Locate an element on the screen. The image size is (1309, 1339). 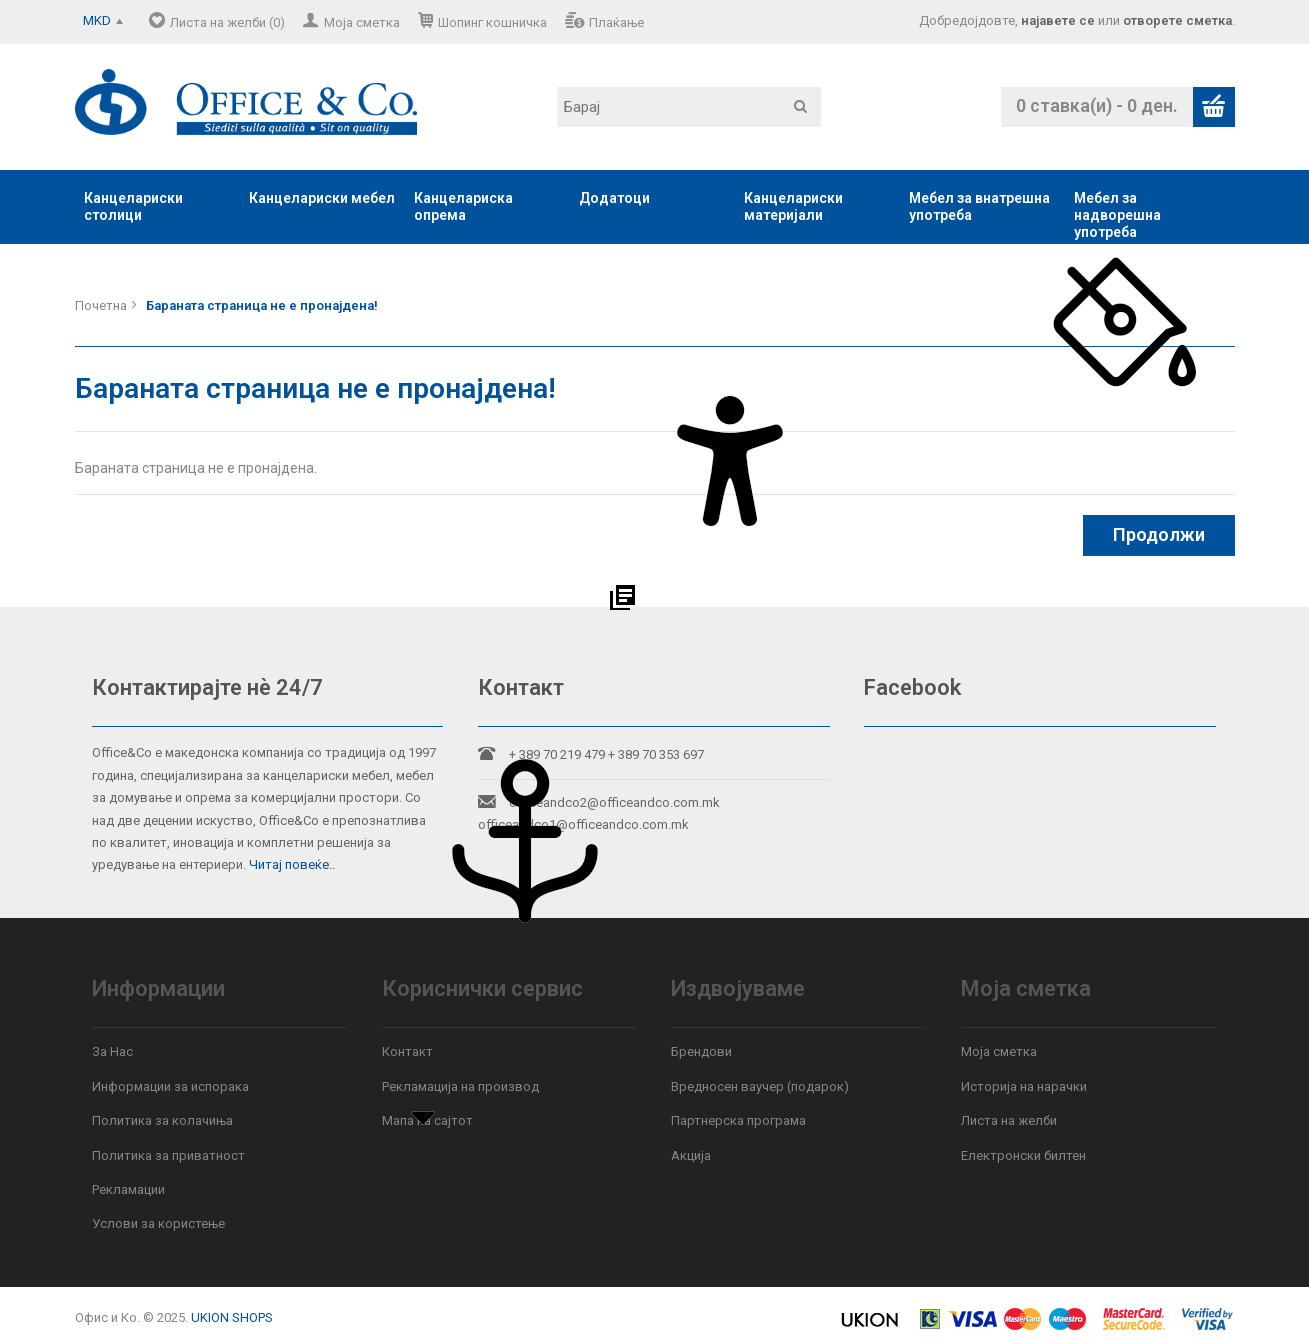
access your document library is located at coordinates (623, 598).